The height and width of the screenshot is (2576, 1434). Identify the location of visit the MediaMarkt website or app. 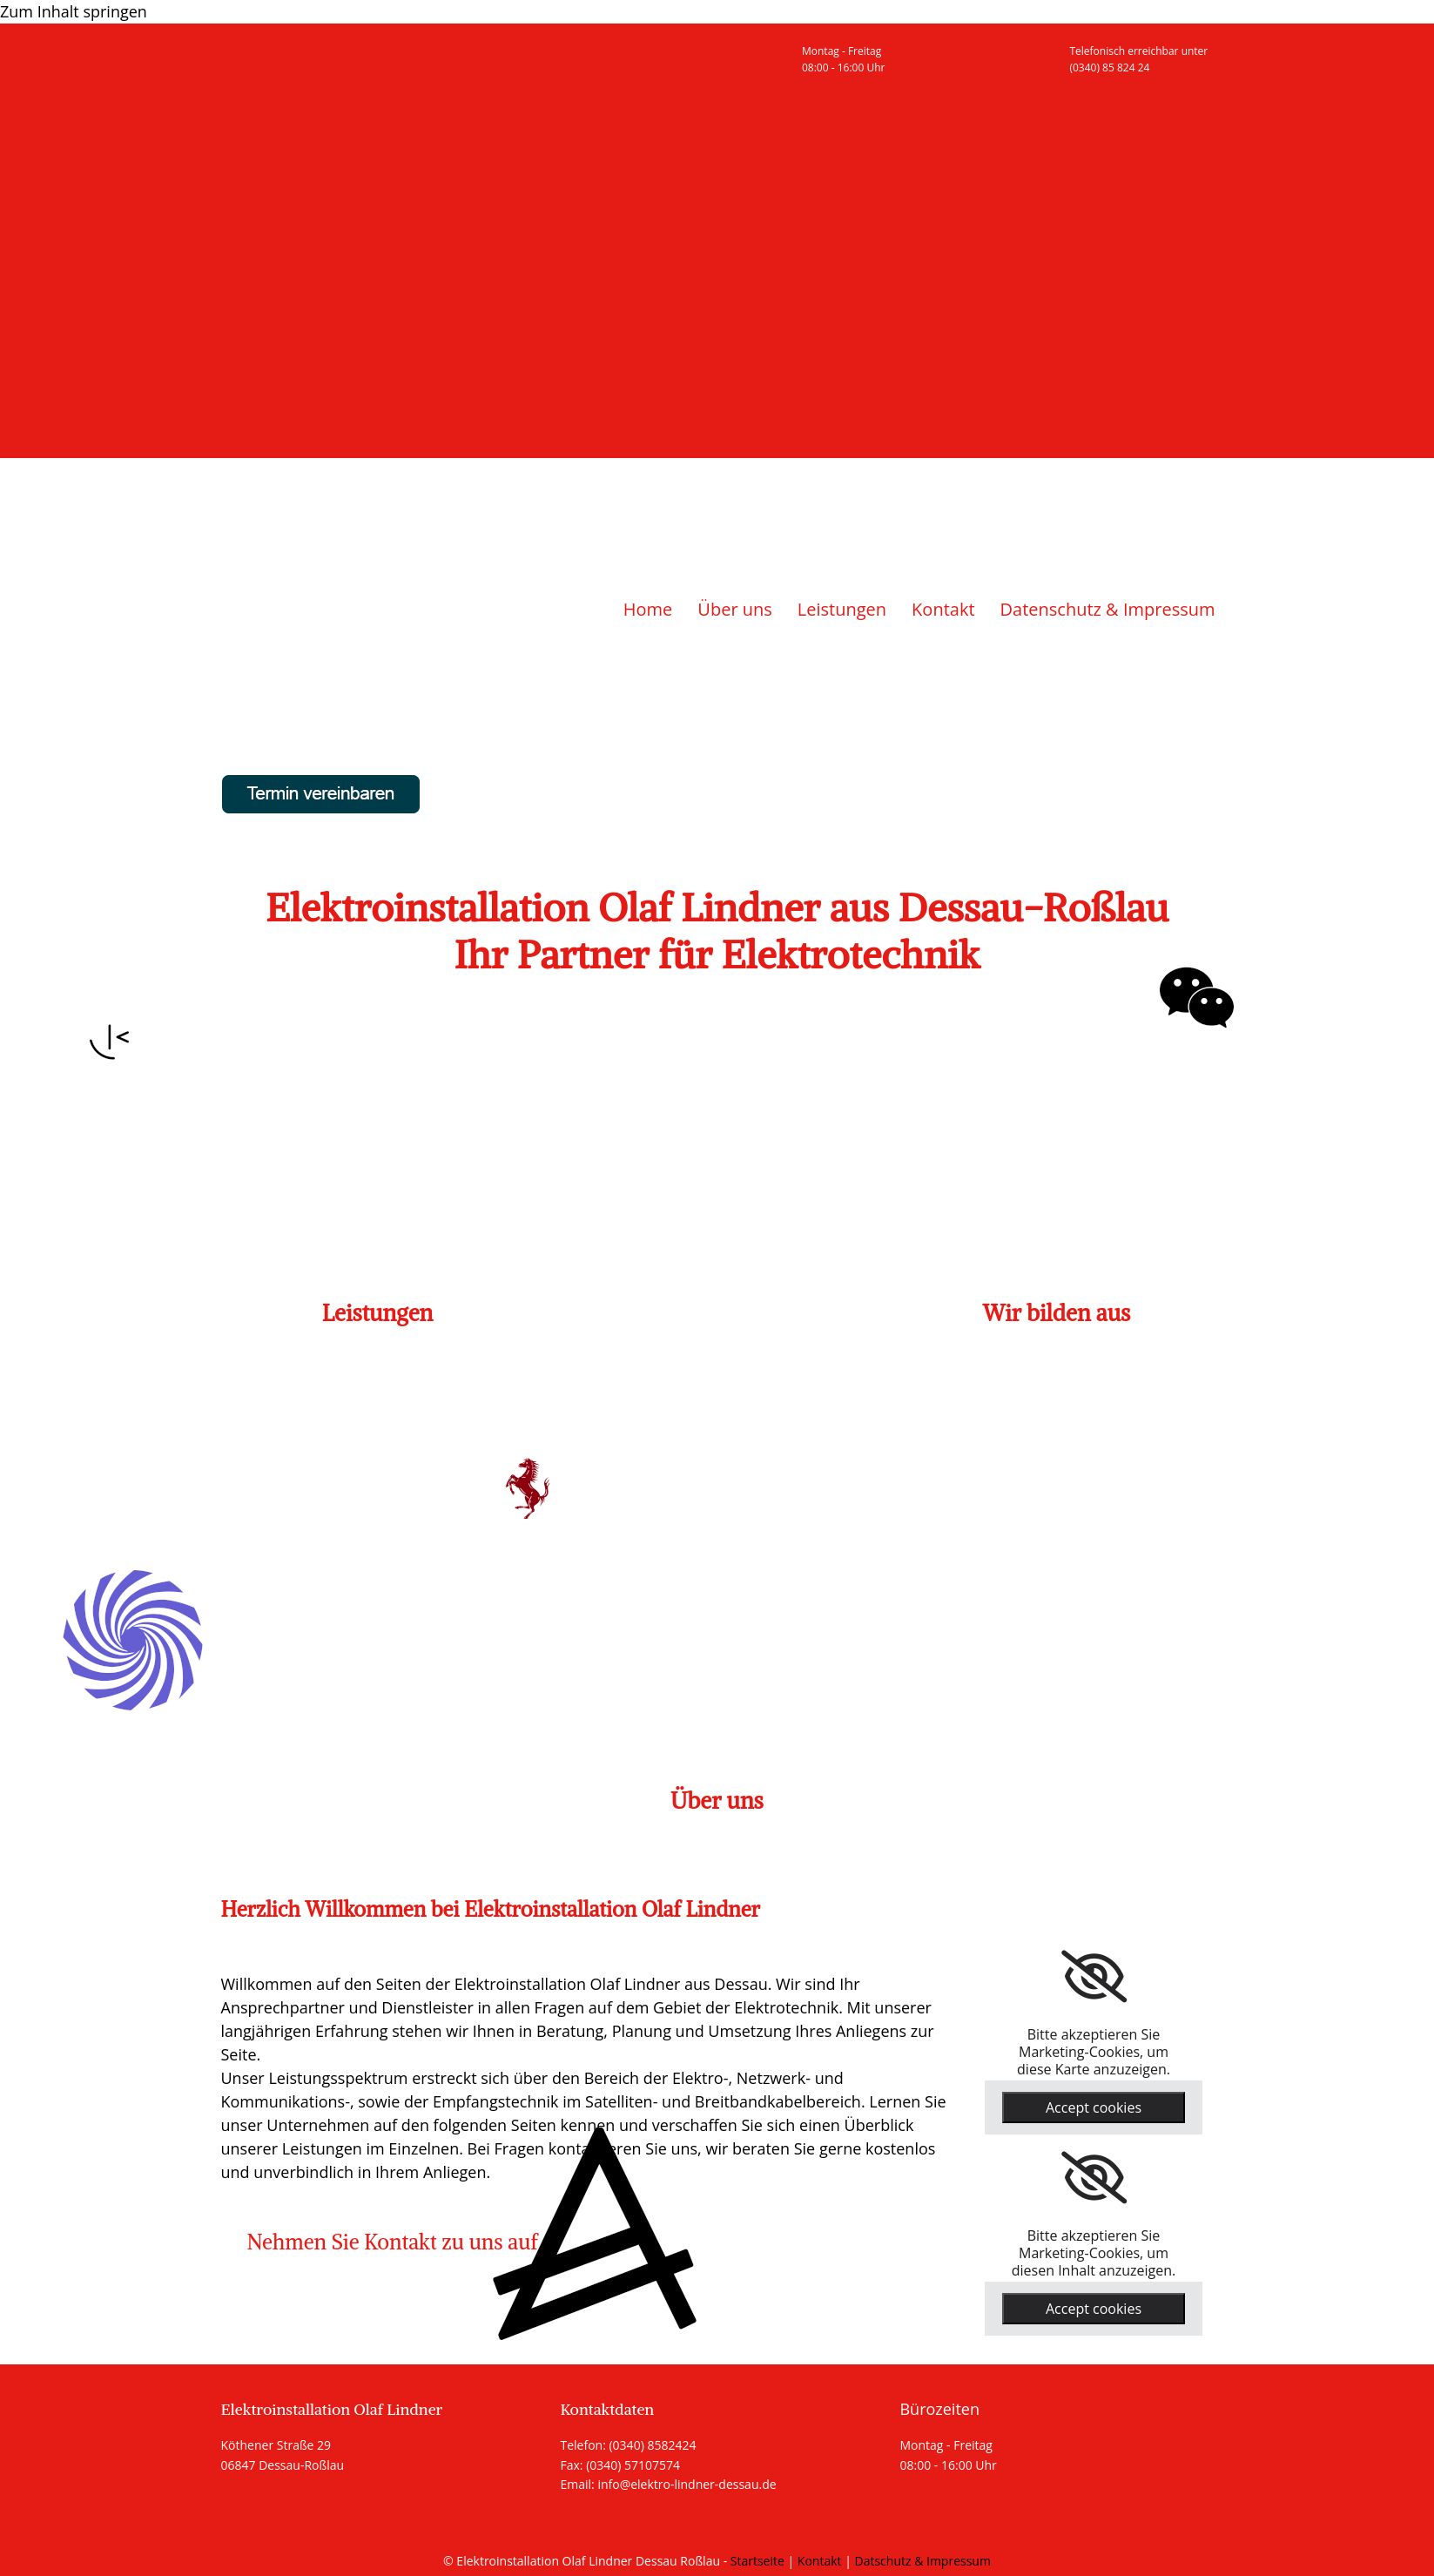
(132, 1640).